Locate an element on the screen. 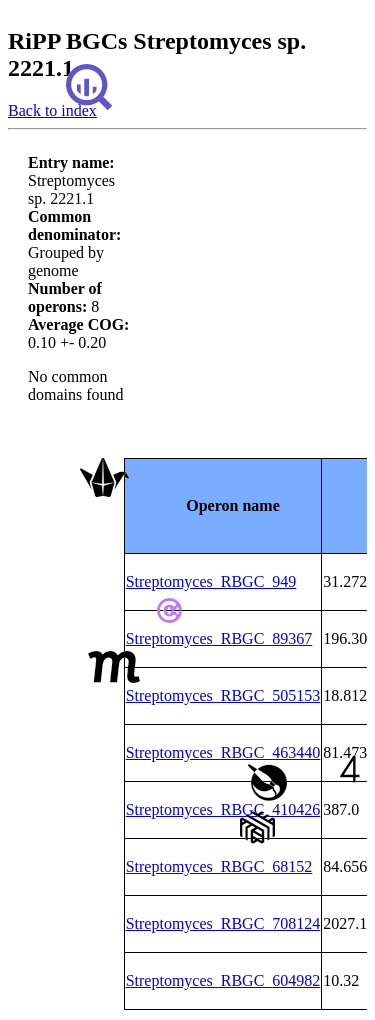 This screenshot has width=375, height=1020. c++ builder IDE logo is located at coordinates (169, 610).